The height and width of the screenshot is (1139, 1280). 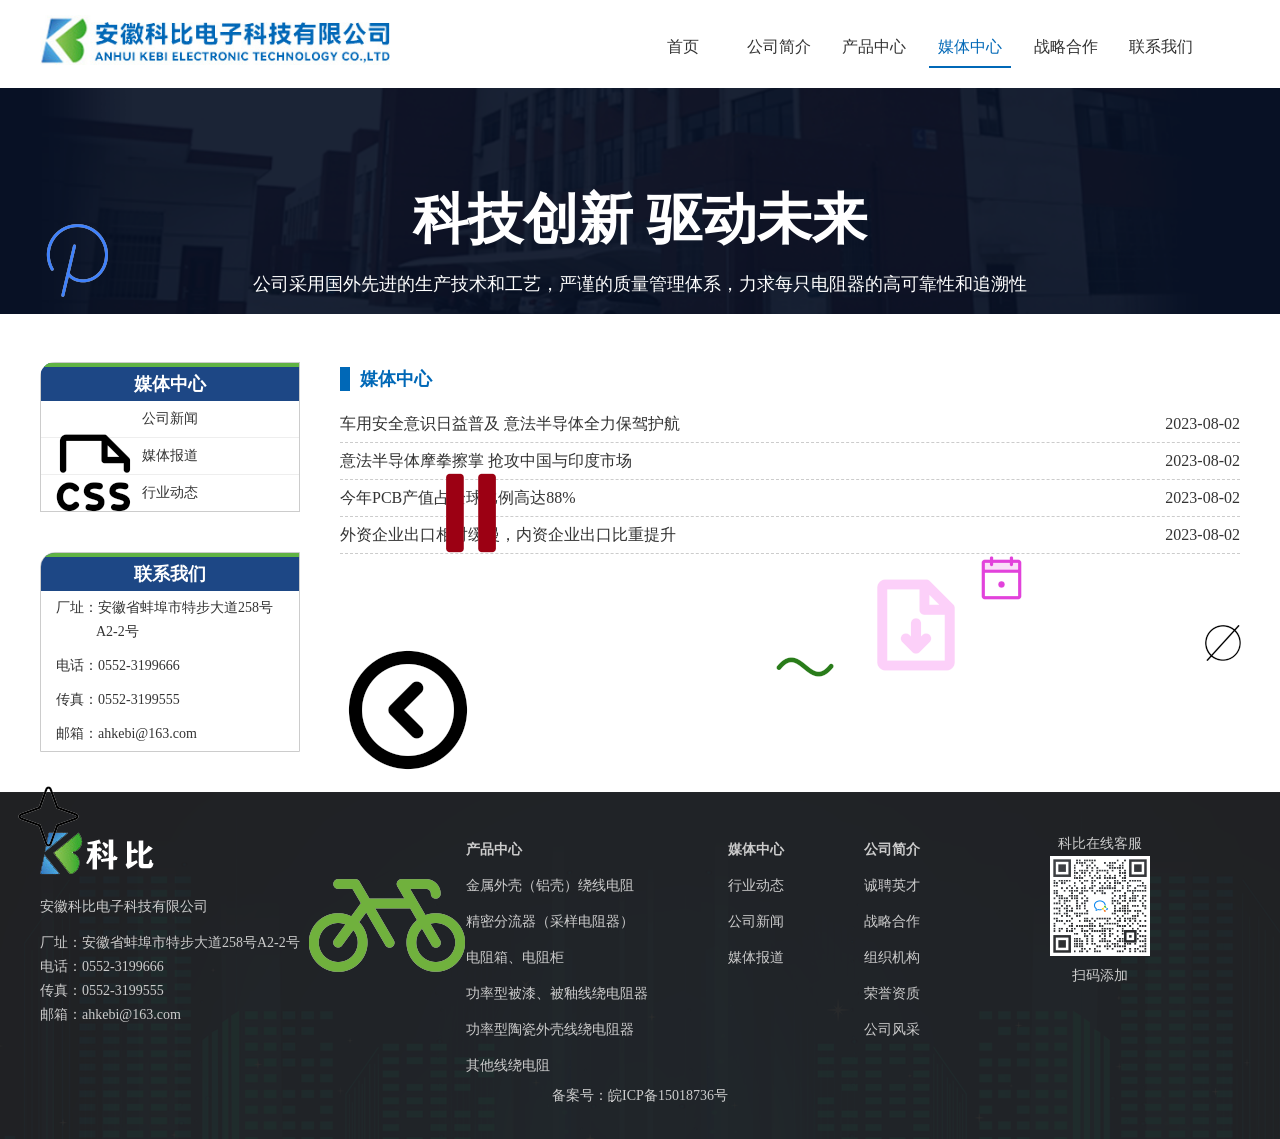 What do you see at coordinates (805, 667) in the screenshot?
I see `indicates approximate or similar value` at bounding box center [805, 667].